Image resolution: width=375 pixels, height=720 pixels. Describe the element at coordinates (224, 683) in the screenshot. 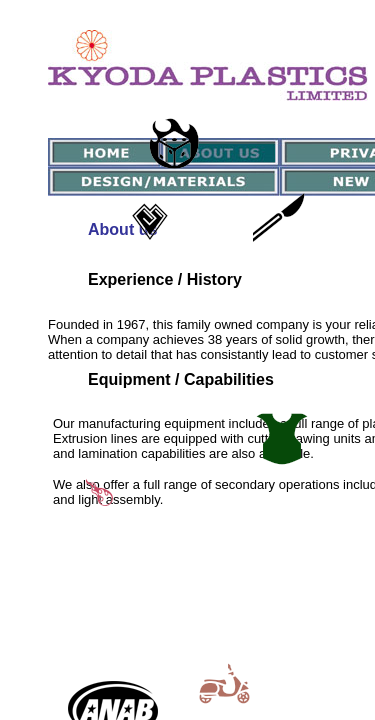

I see `select scooter as transportation mode` at that location.